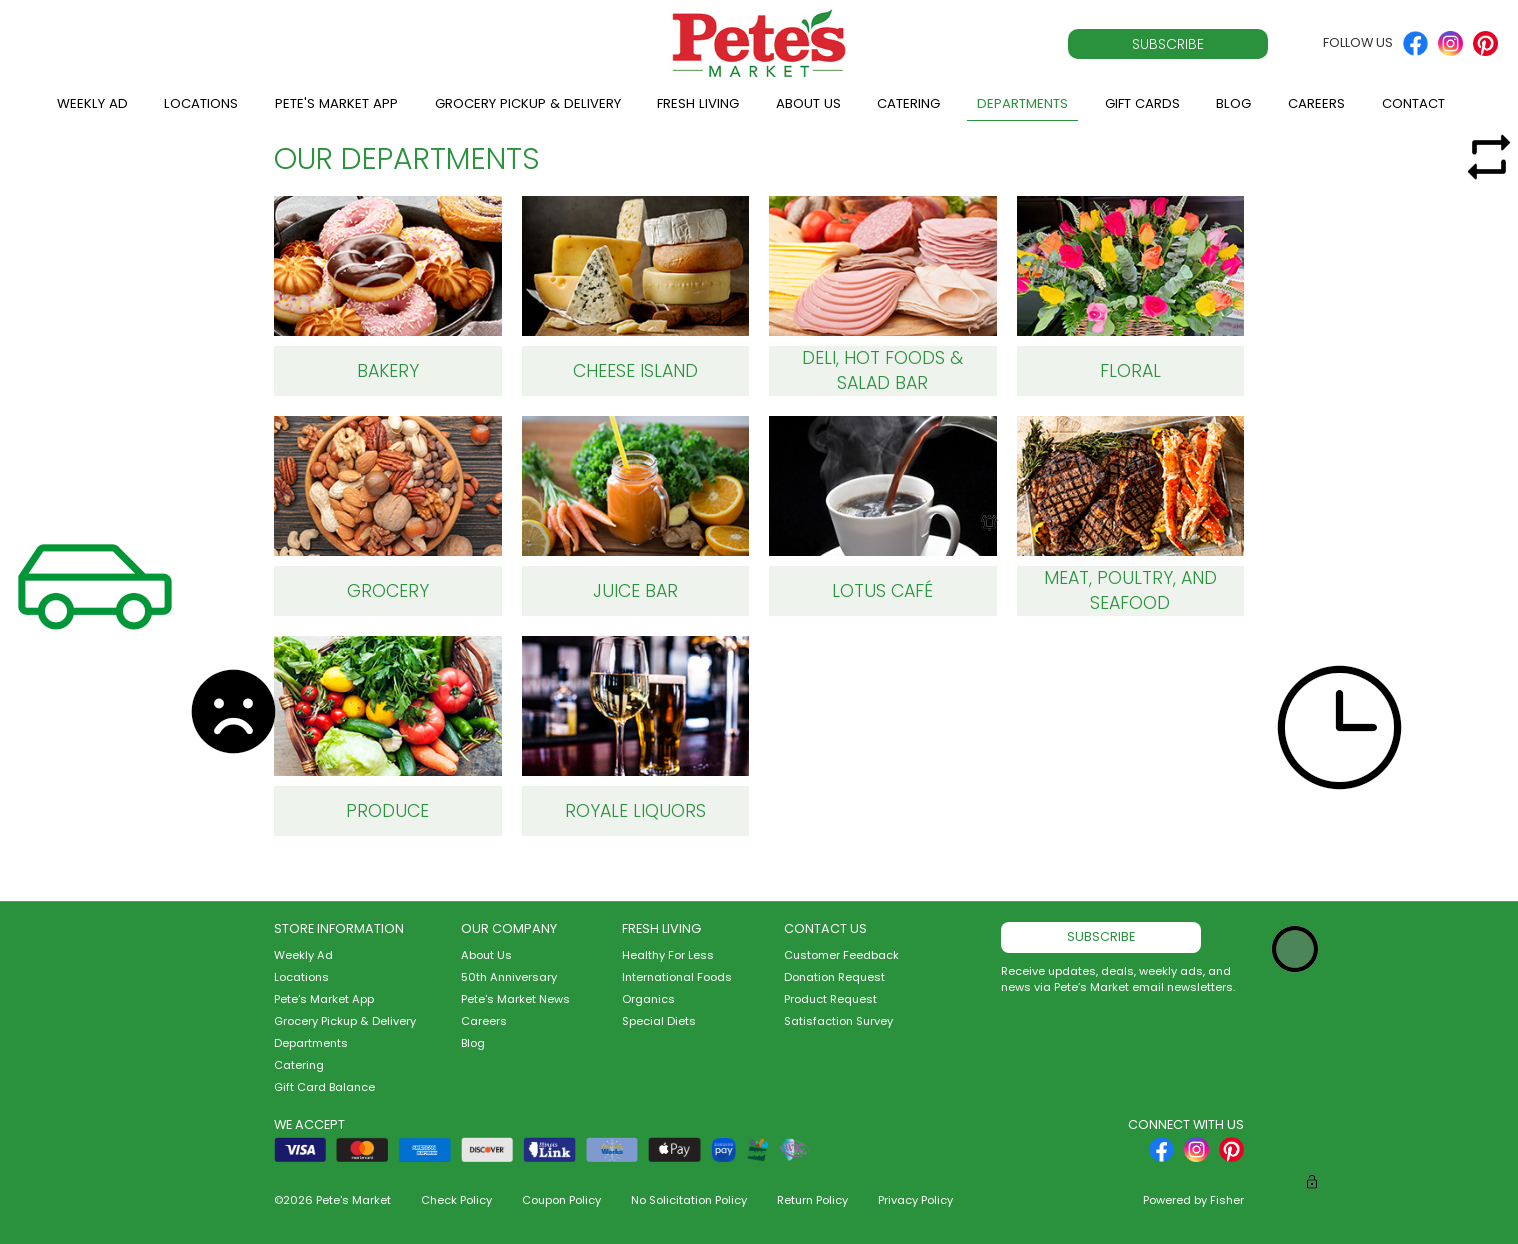 This screenshot has width=1518, height=1244. I want to click on access vehicle or car-related settings, so click(95, 582).